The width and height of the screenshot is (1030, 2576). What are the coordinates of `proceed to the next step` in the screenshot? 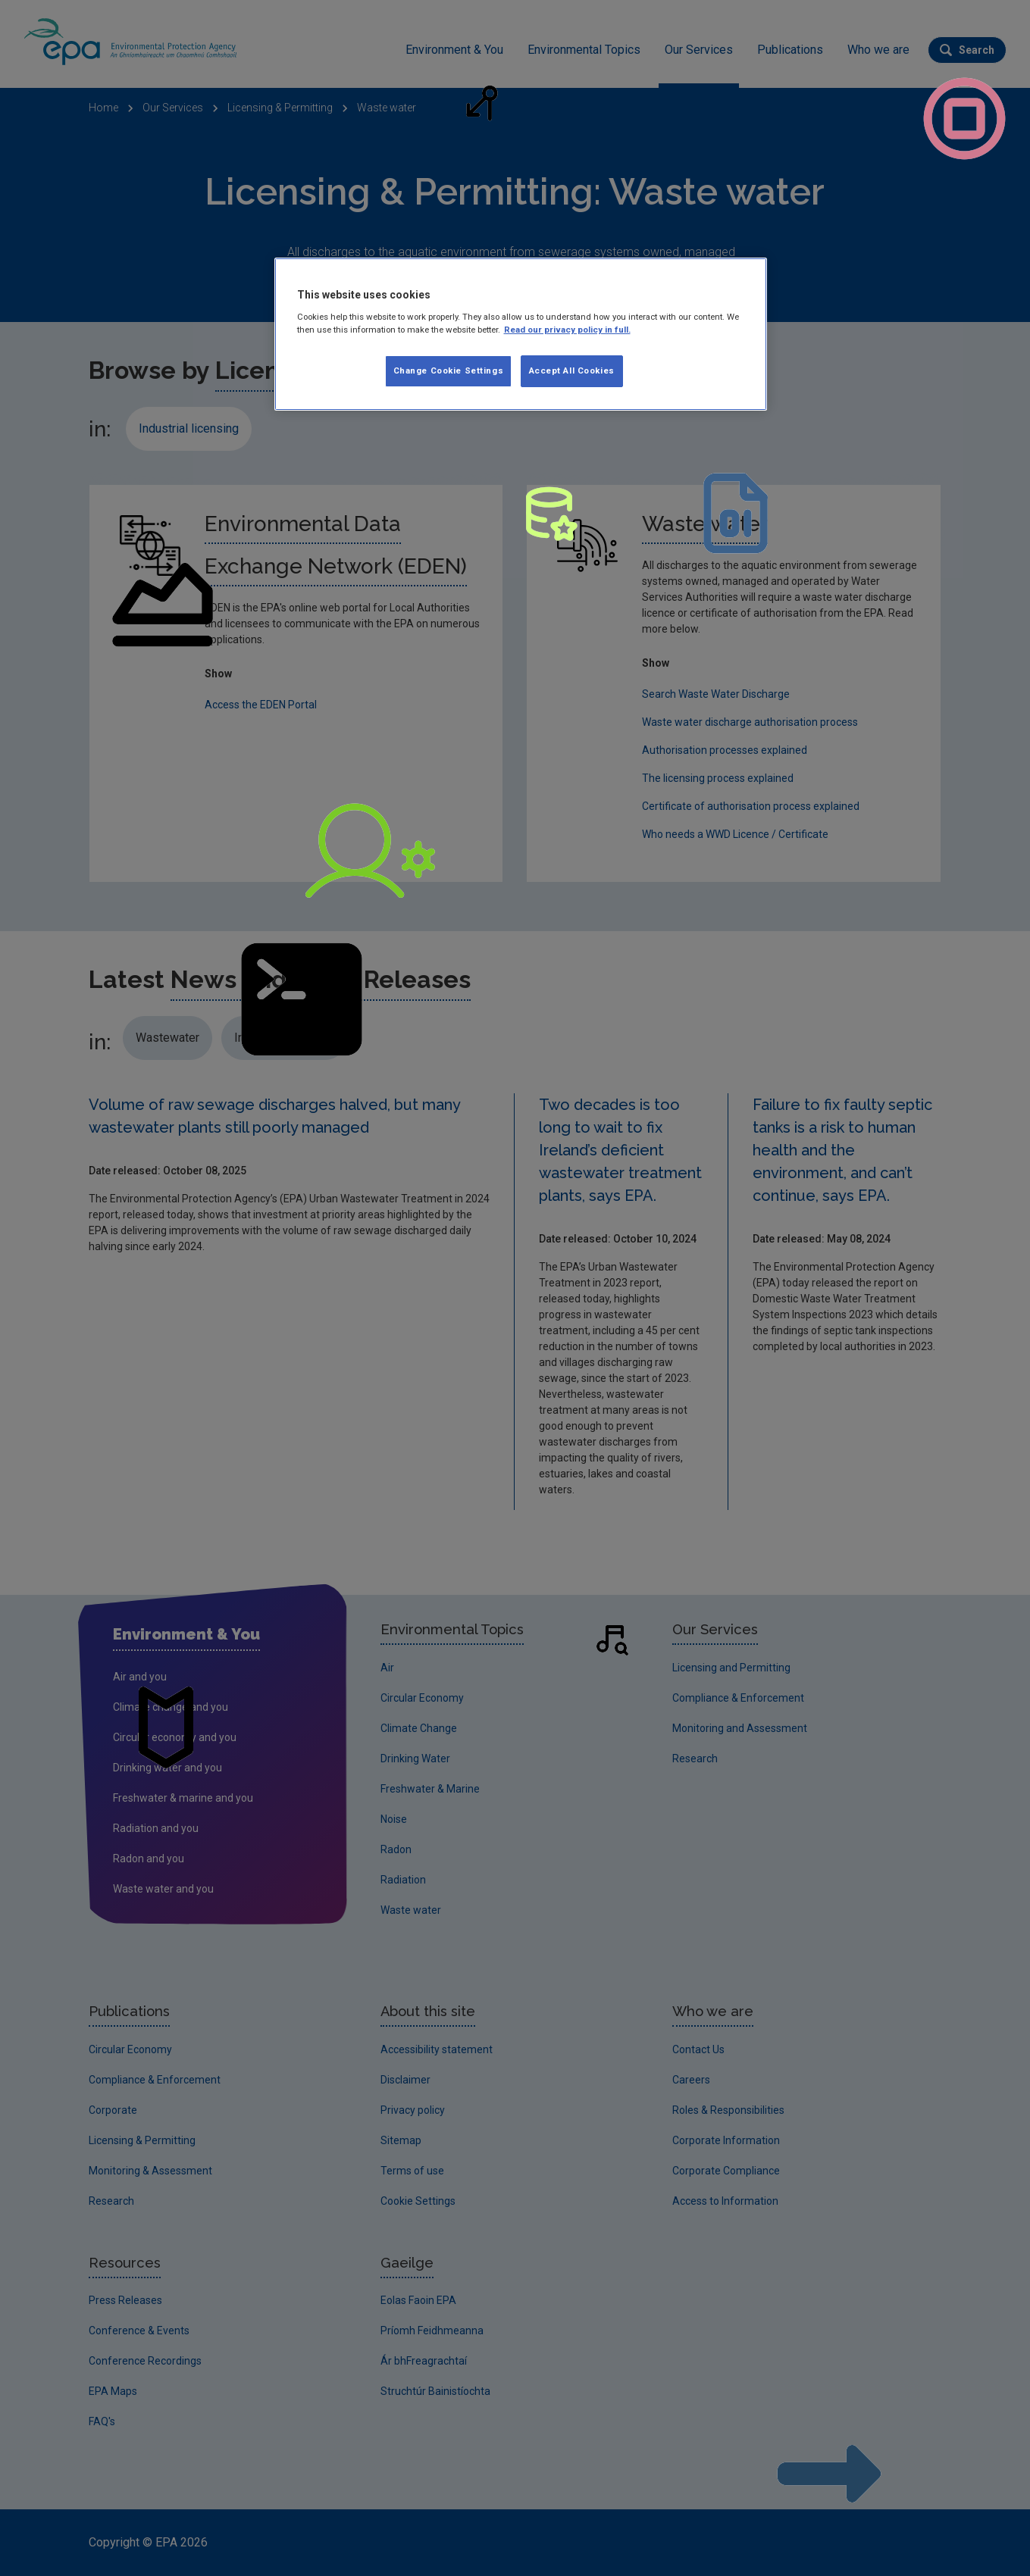 It's located at (829, 2474).